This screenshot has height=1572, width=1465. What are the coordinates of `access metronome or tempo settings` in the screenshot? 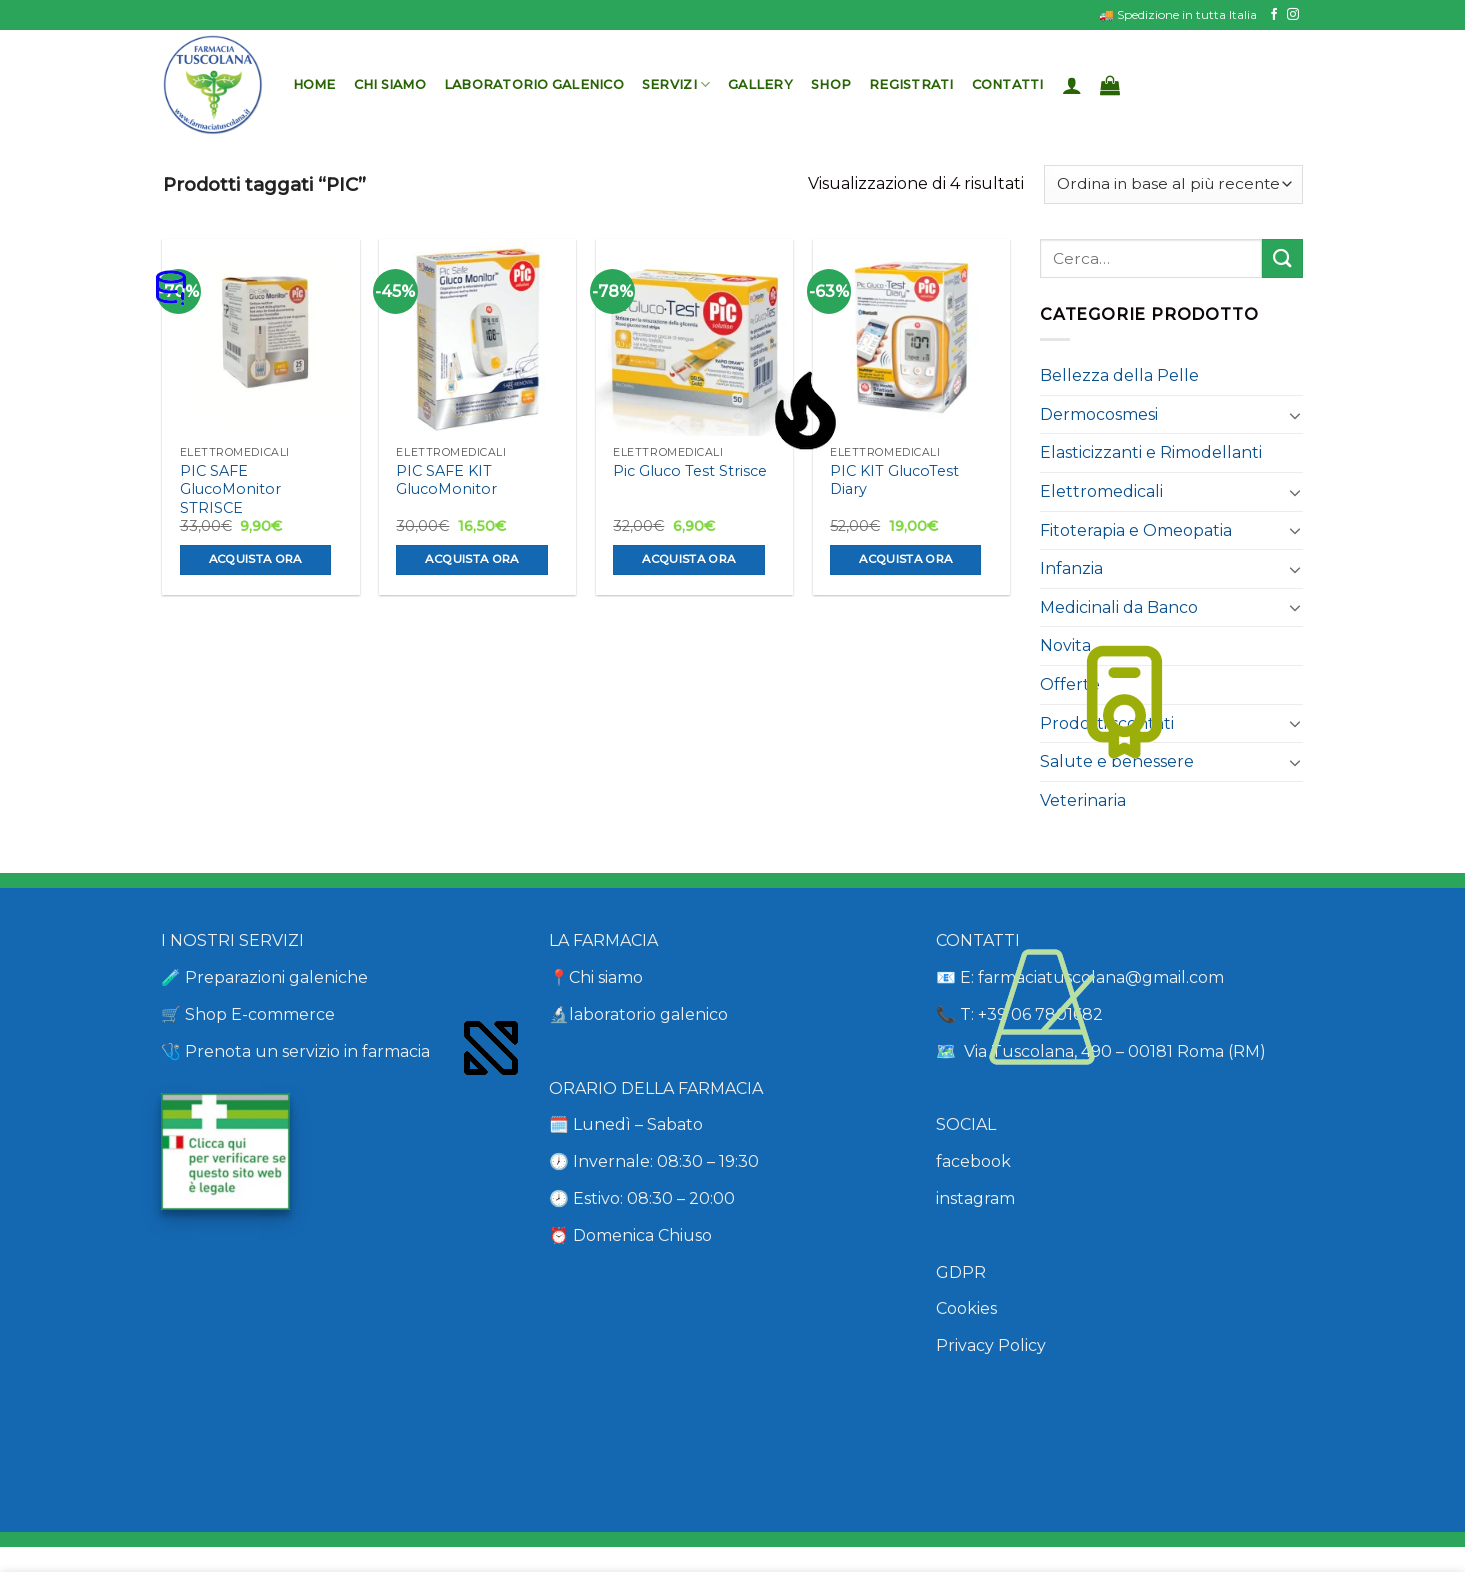 It's located at (1042, 1007).